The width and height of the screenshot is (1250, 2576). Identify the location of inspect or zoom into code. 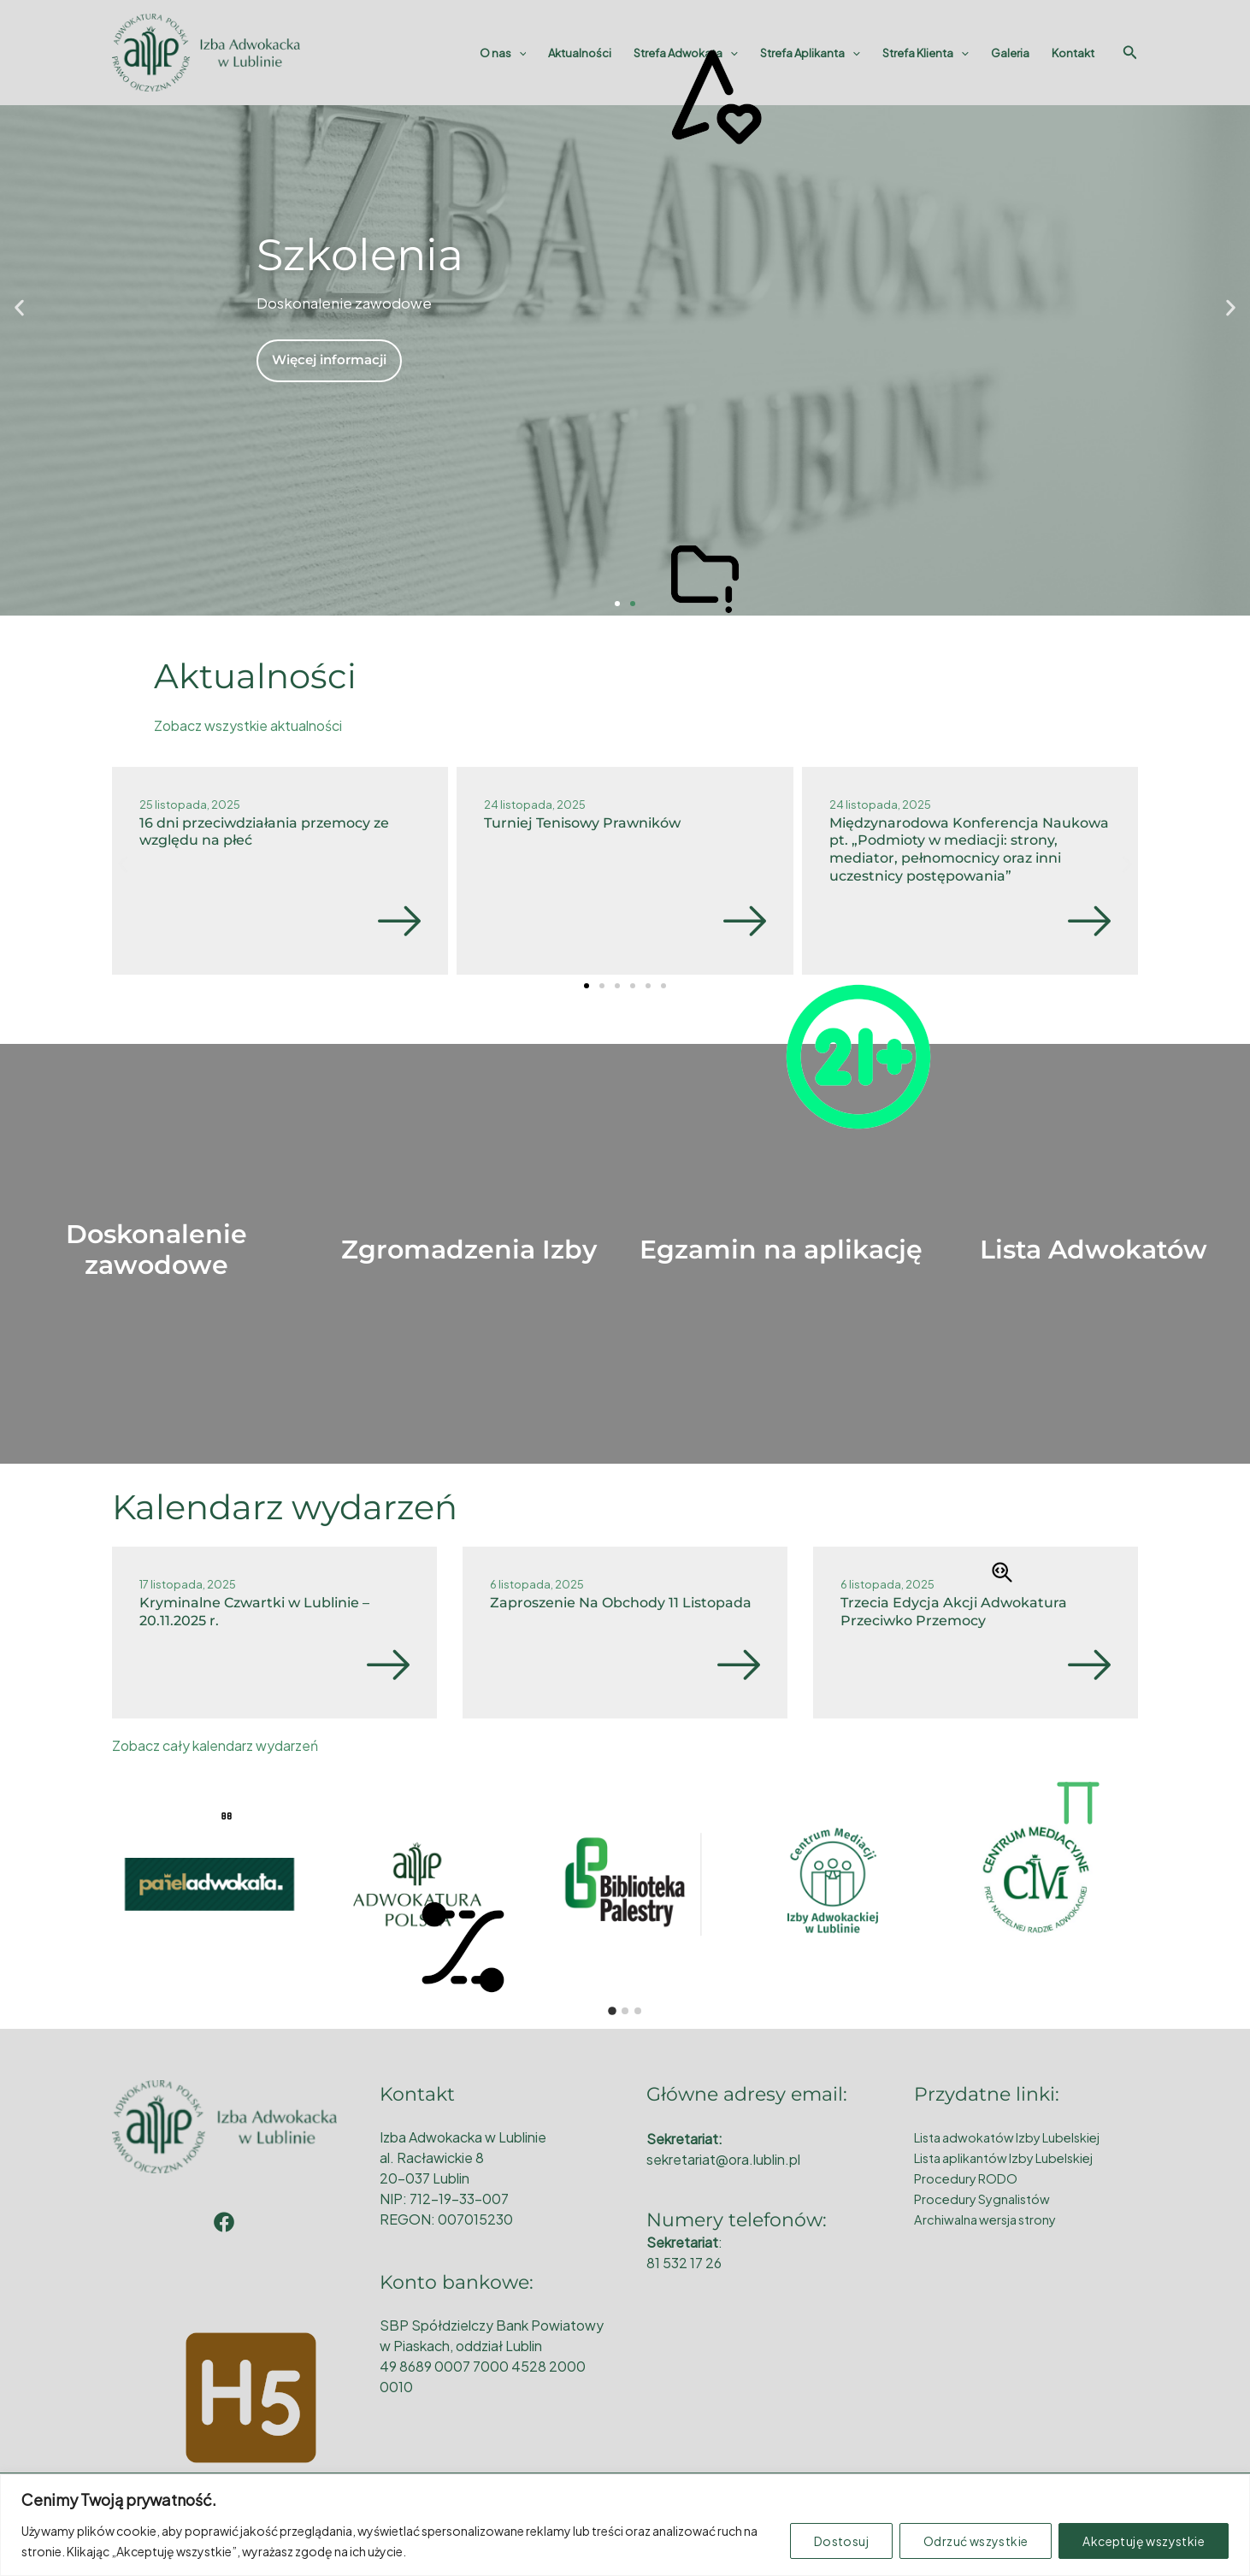
(1002, 1572).